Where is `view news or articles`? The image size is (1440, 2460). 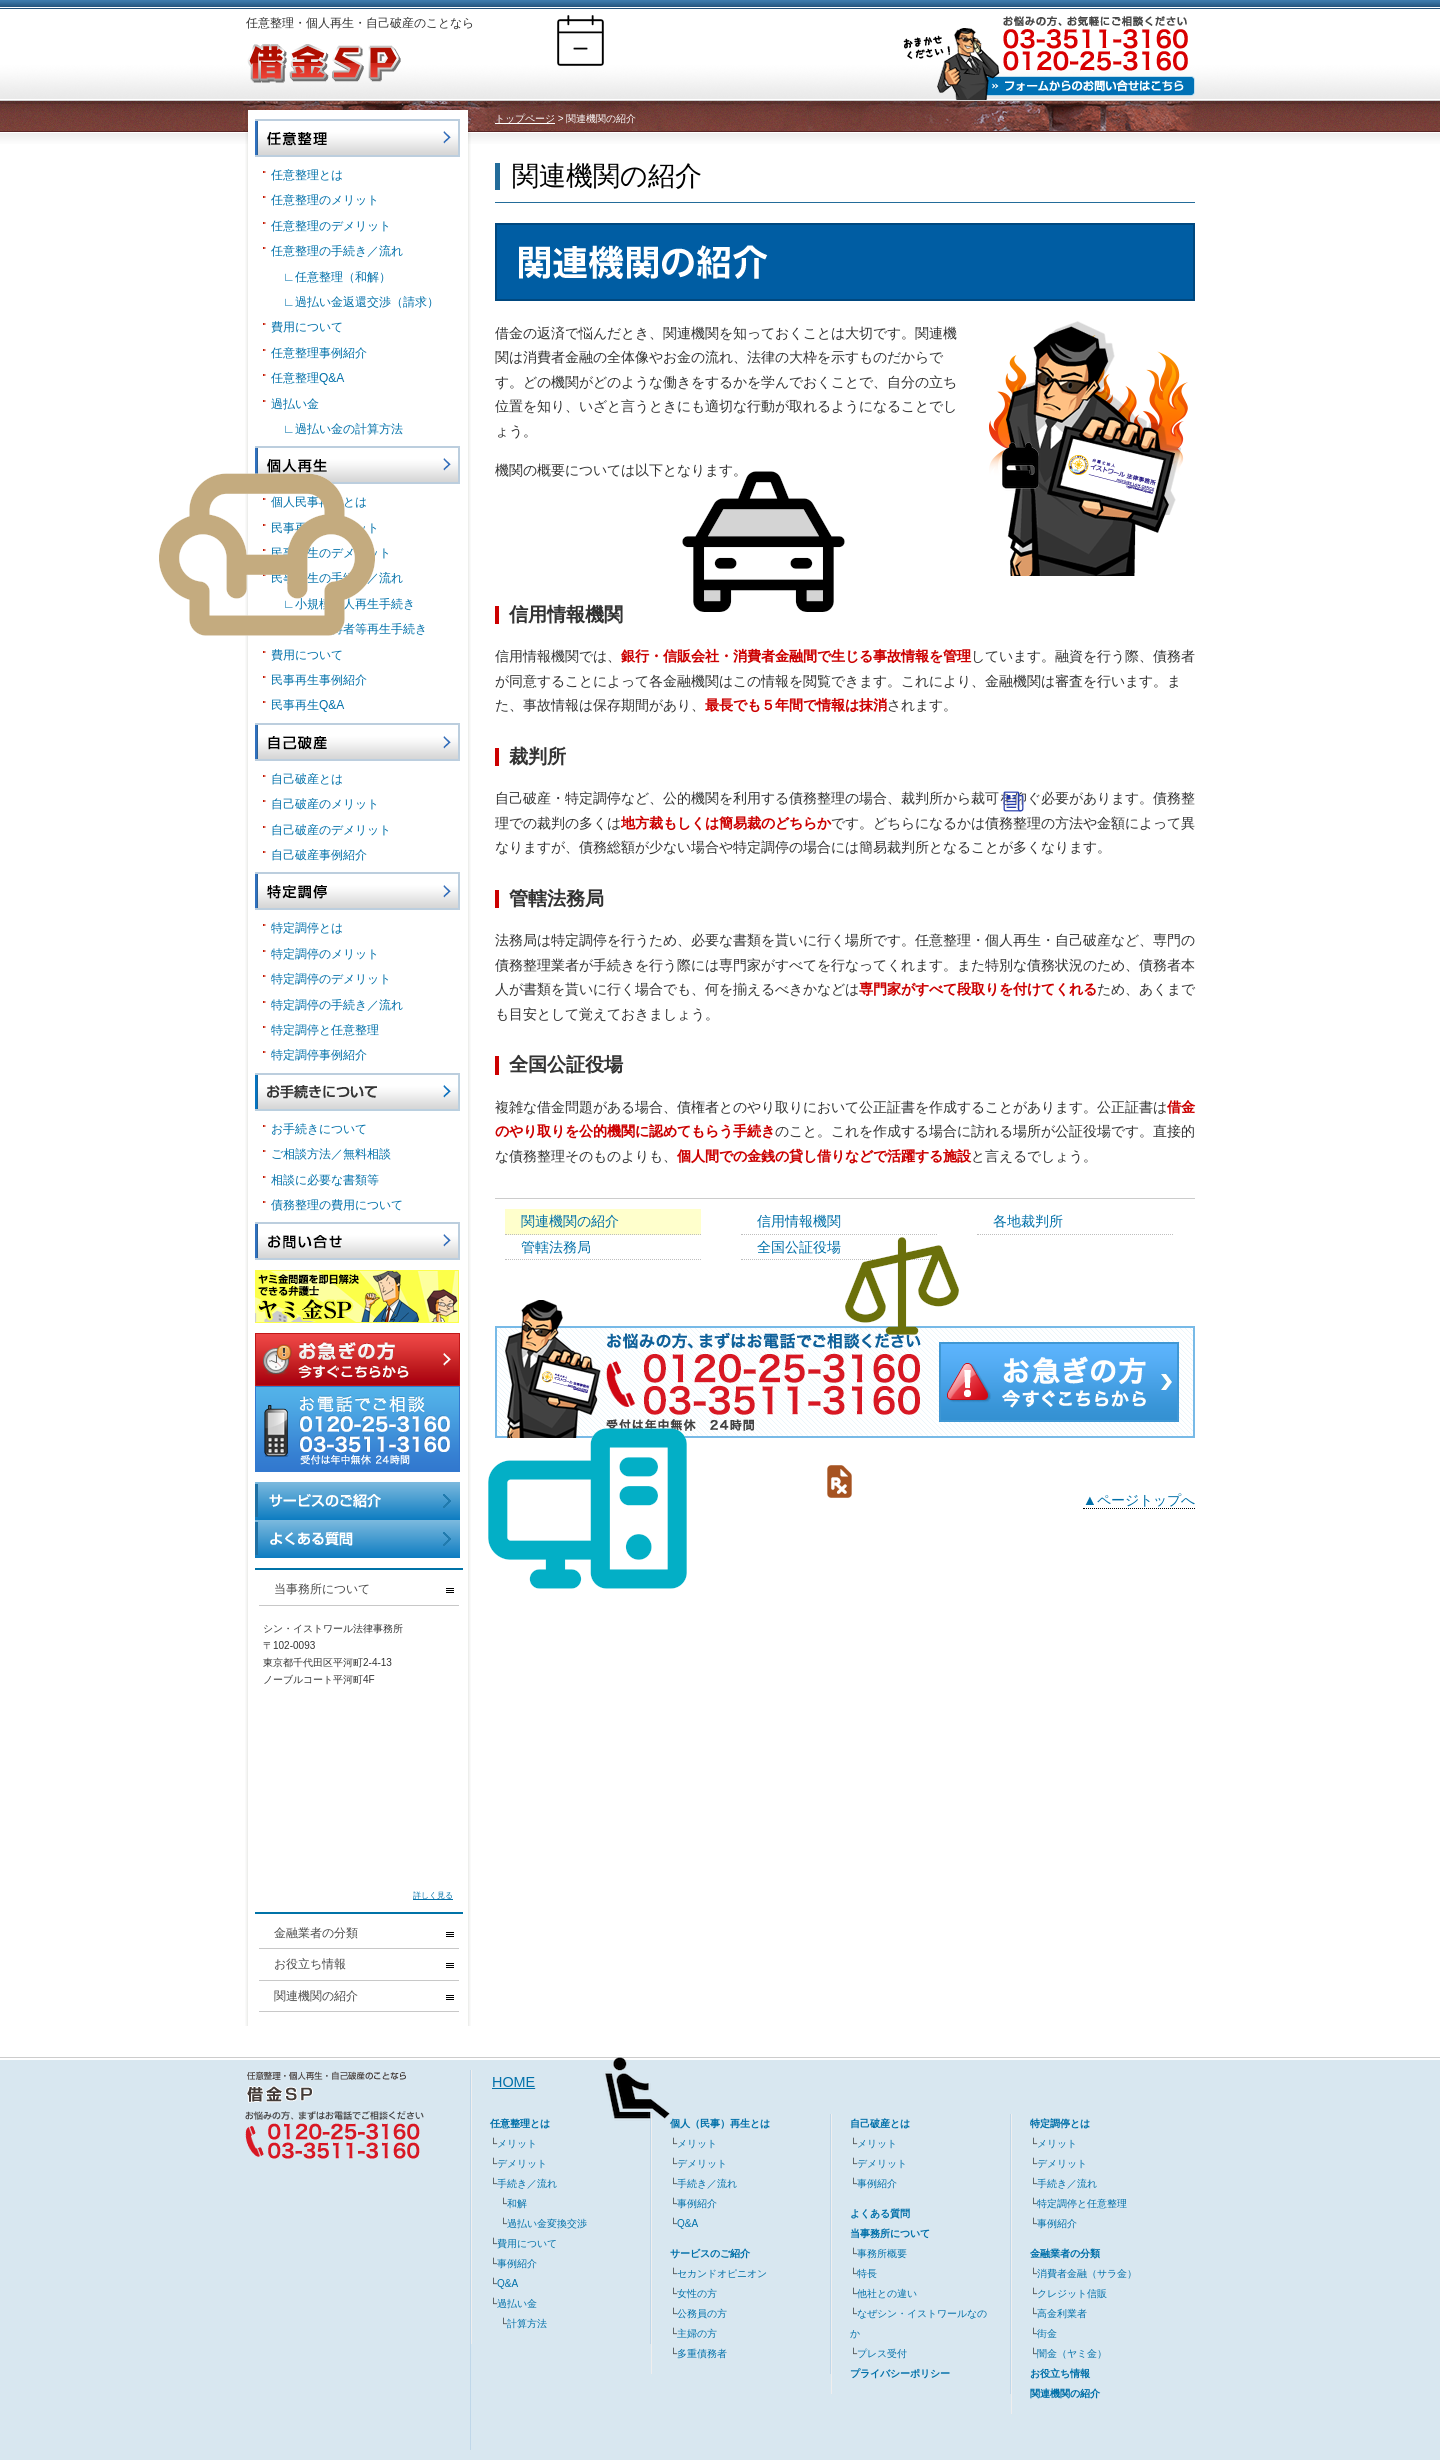 view news or articles is located at coordinates (1013, 801).